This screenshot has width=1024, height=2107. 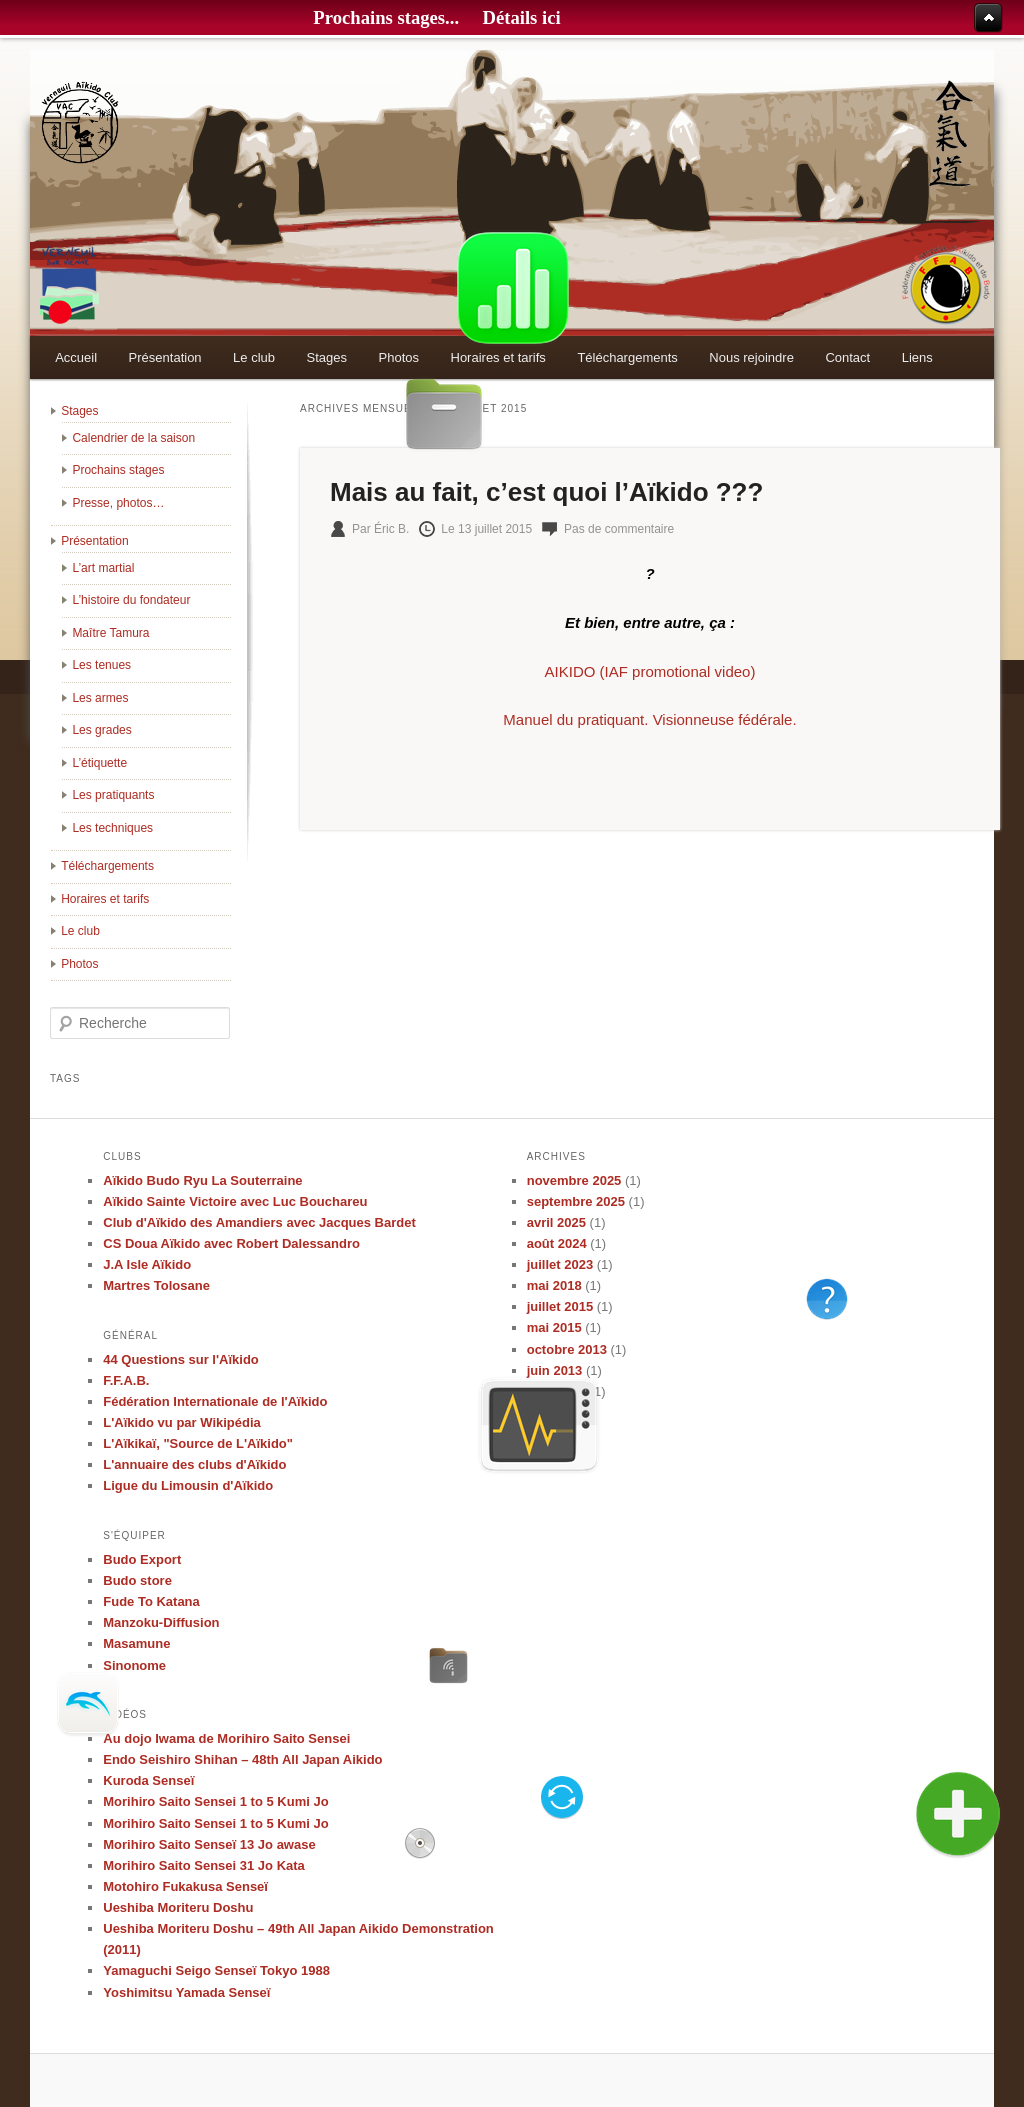 I want to click on launch htop system monitor application, so click(x=539, y=1425).